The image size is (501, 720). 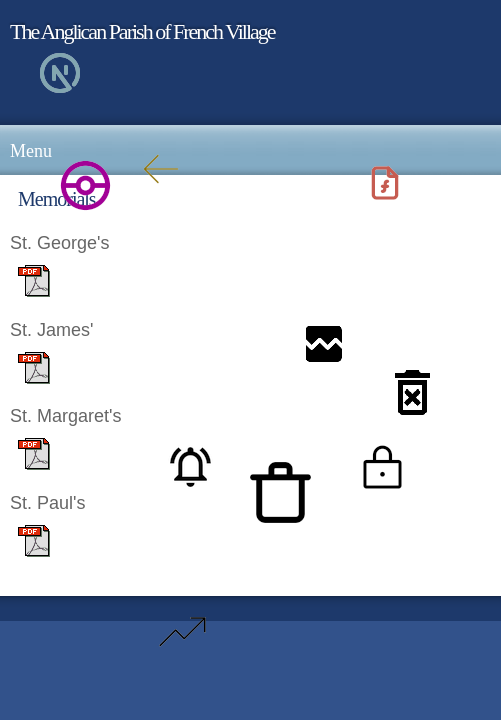 I want to click on view or open a function file, so click(x=385, y=183).